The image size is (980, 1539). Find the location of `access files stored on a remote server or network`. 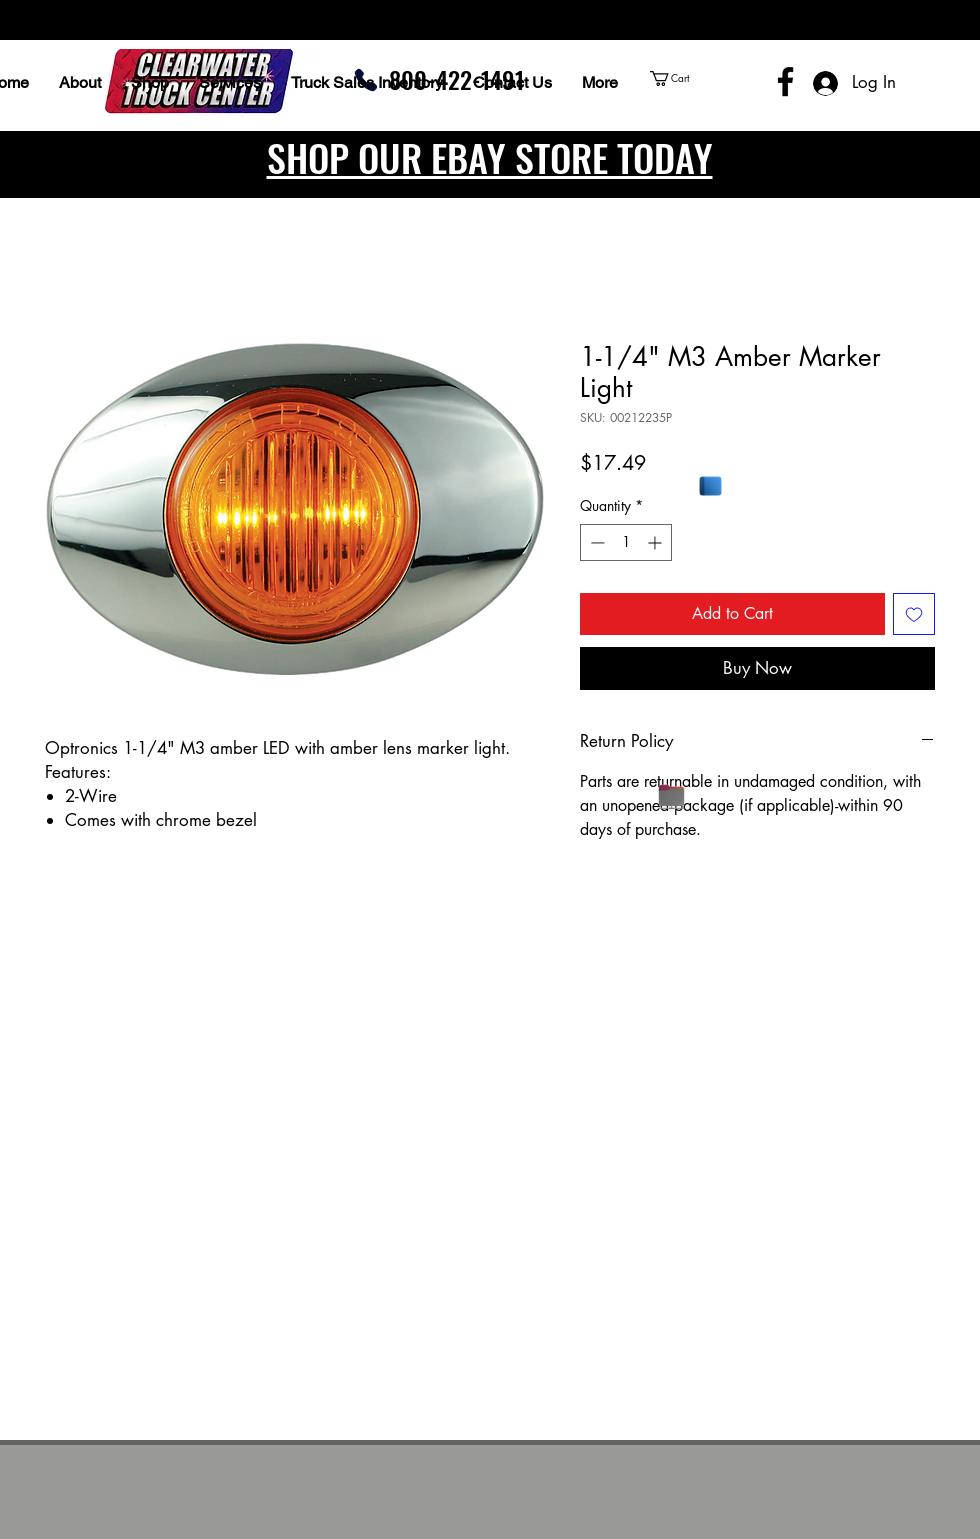

access files stored on a remote server or network is located at coordinates (671, 796).